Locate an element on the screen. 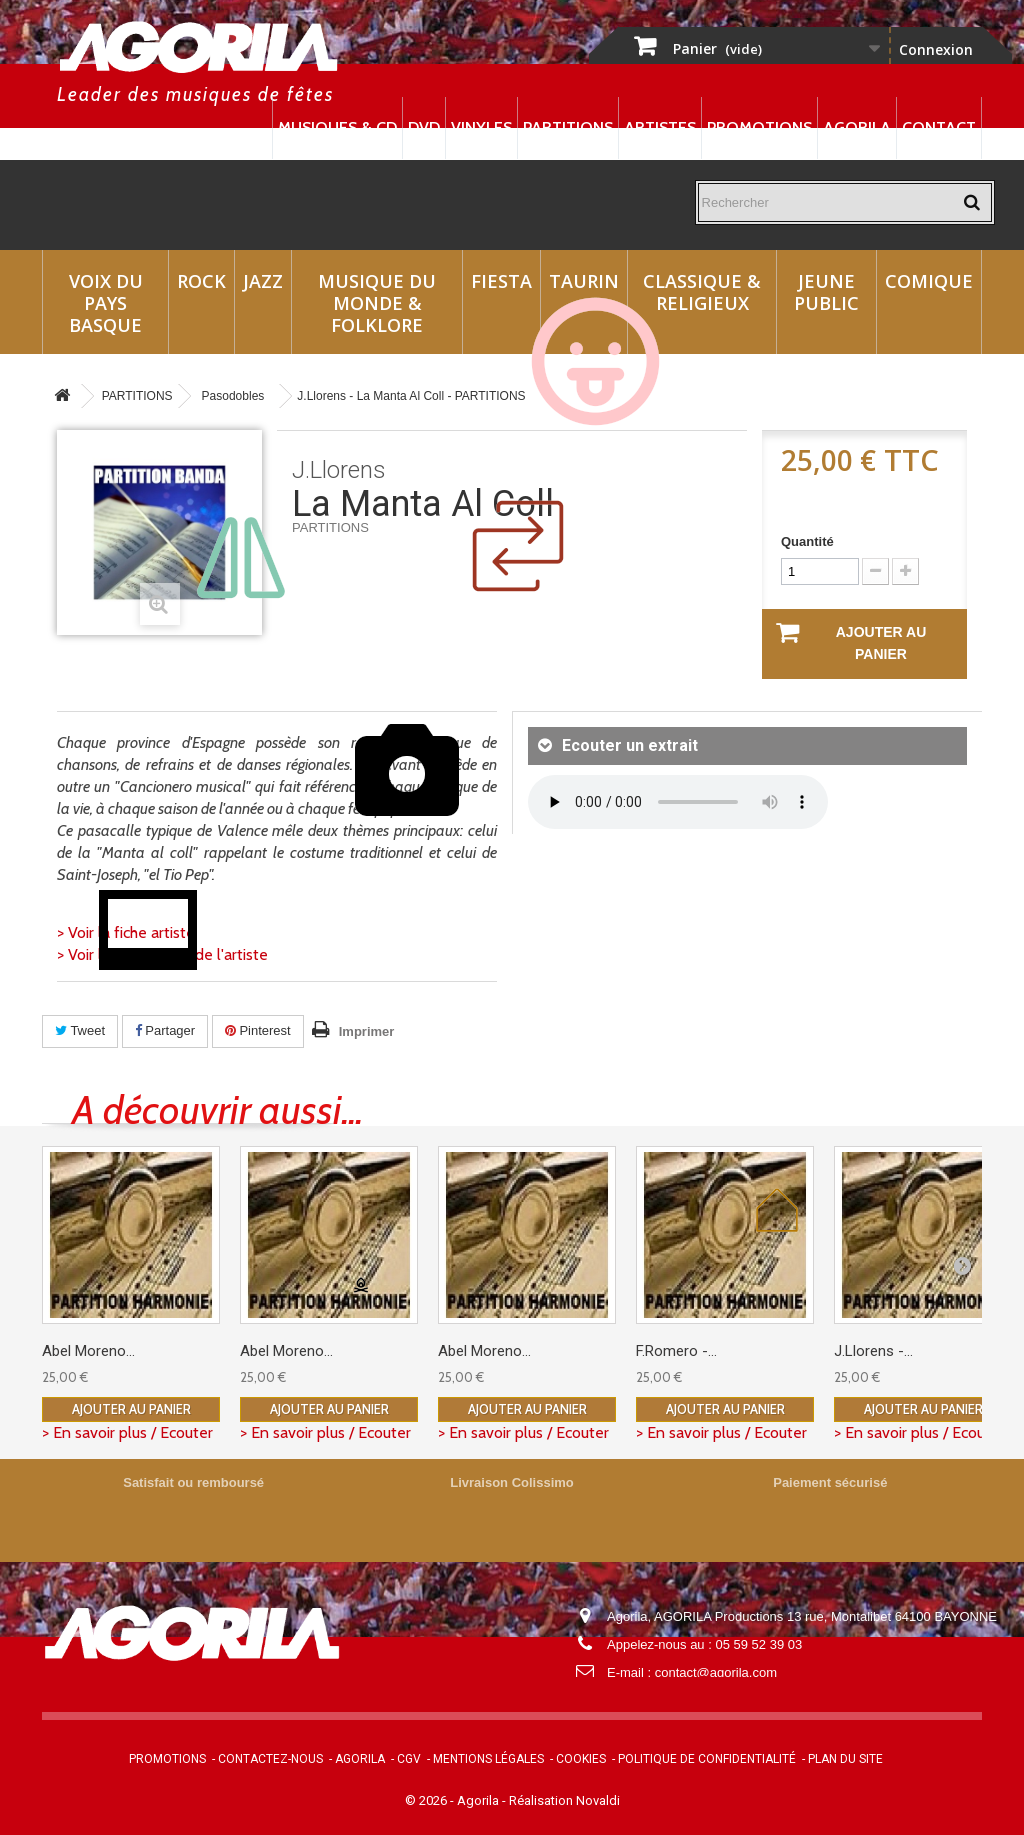  navigate to home screen is located at coordinates (777, 1211).